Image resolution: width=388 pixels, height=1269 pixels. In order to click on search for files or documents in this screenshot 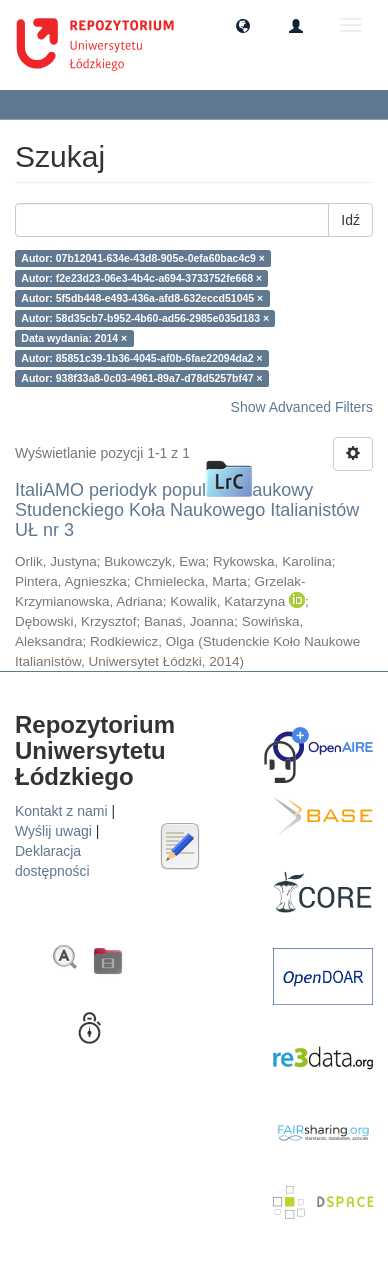, I will do `click(65, 957)`.